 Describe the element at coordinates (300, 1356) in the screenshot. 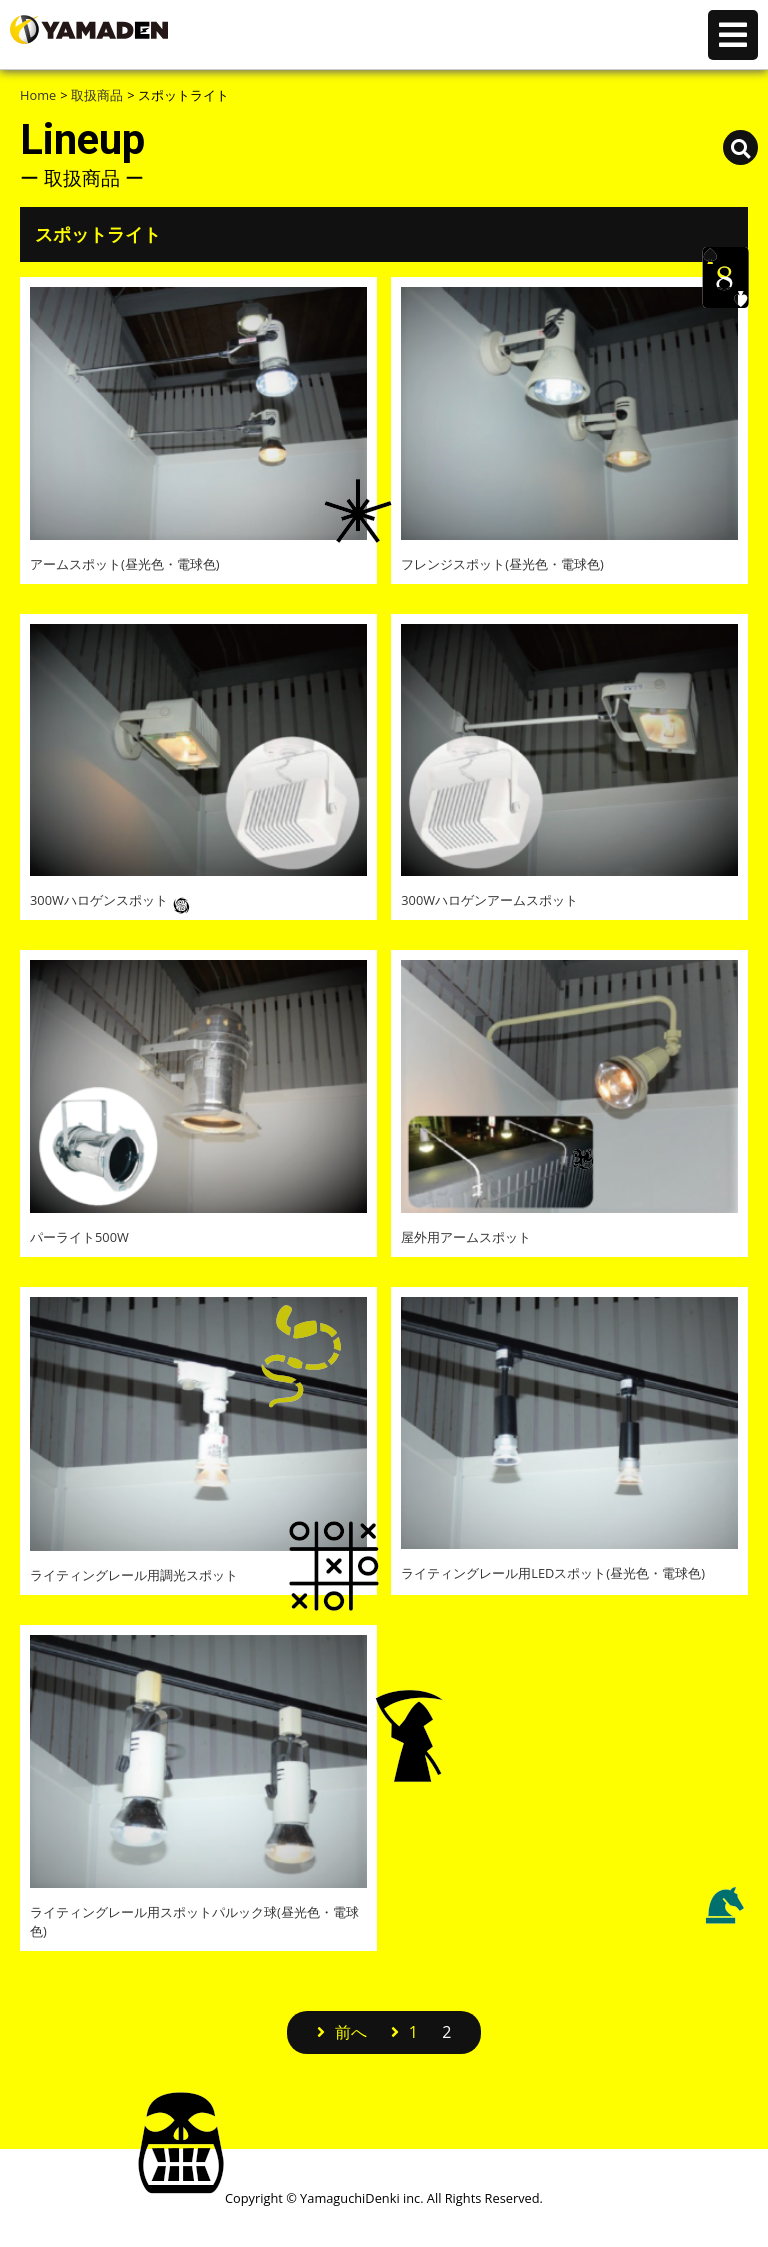

I see `earthworm creature in a game context` at that location.